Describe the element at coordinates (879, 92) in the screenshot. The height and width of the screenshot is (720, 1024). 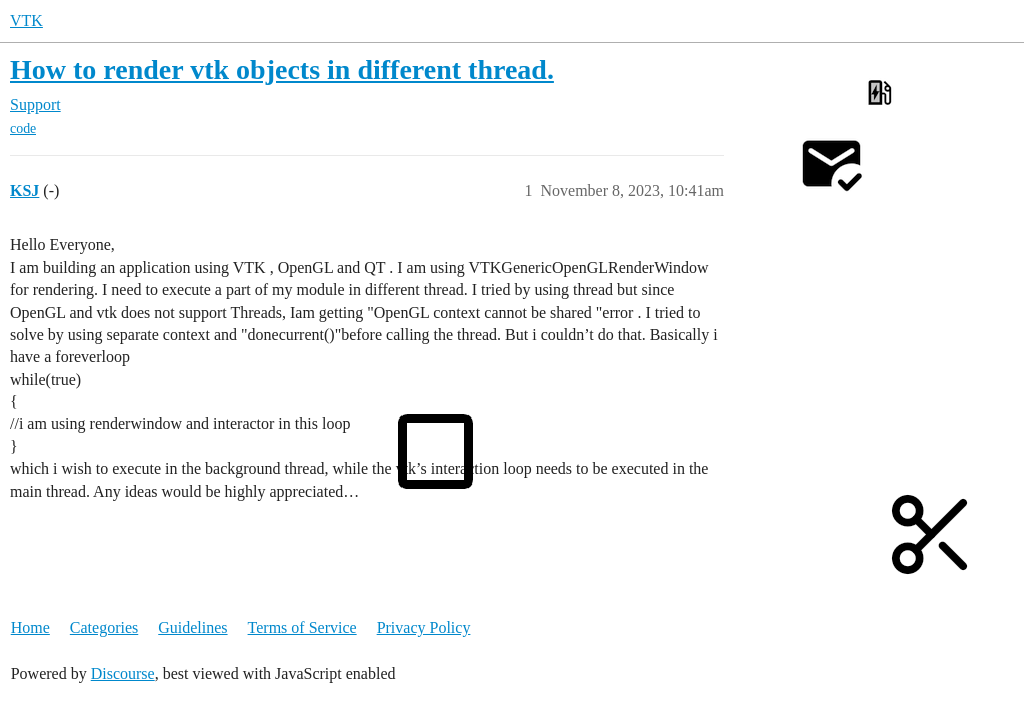
I see `find nearby electric vehicle charging stations` at that location.